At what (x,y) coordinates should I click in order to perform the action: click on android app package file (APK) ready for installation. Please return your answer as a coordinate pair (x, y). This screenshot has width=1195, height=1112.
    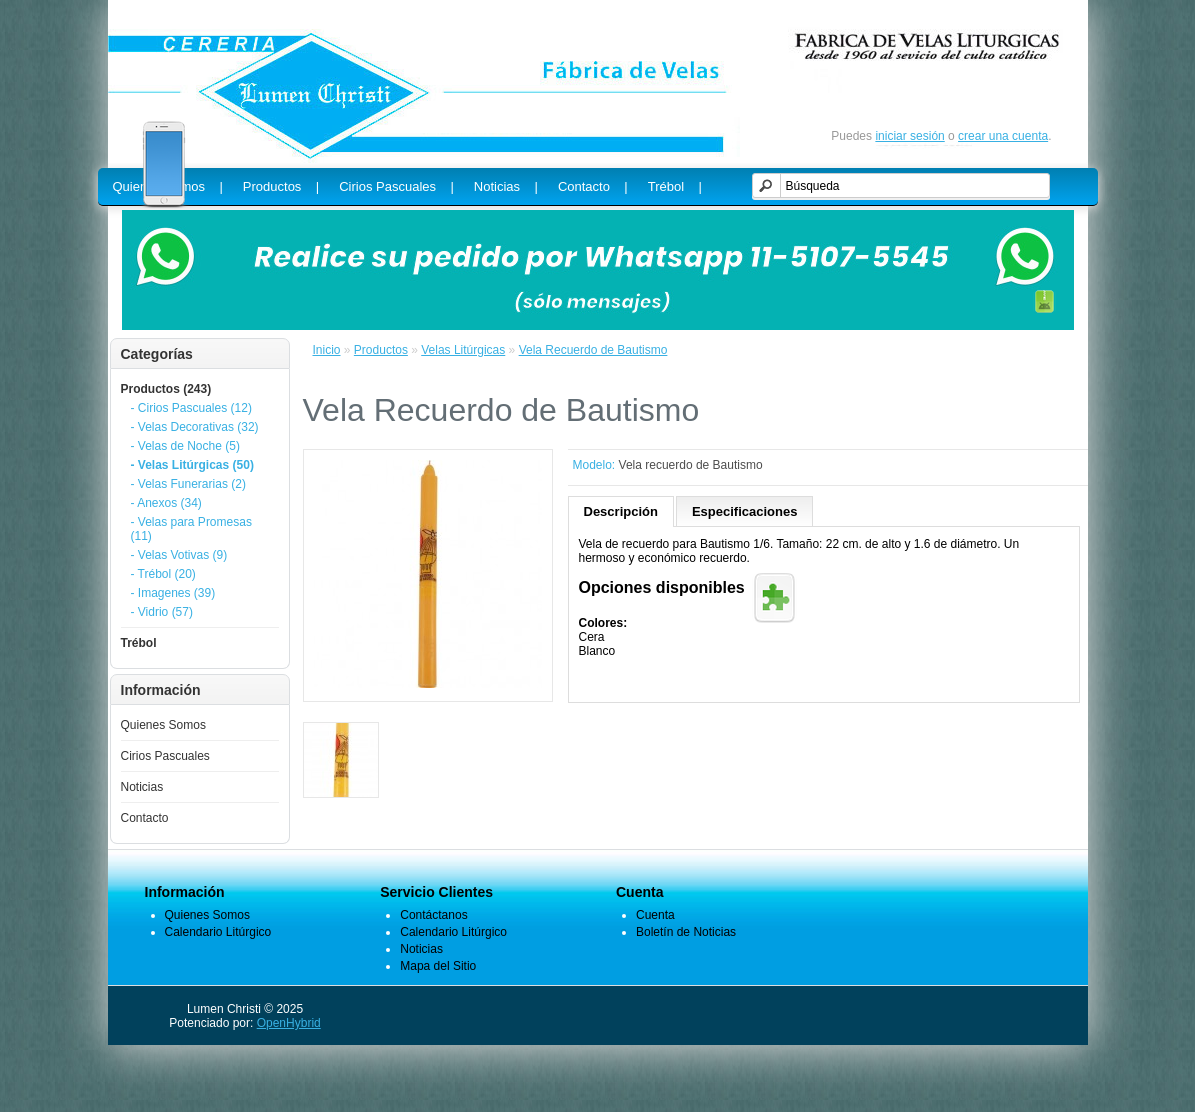
    Looking at the image, I should click on (1044, 301).